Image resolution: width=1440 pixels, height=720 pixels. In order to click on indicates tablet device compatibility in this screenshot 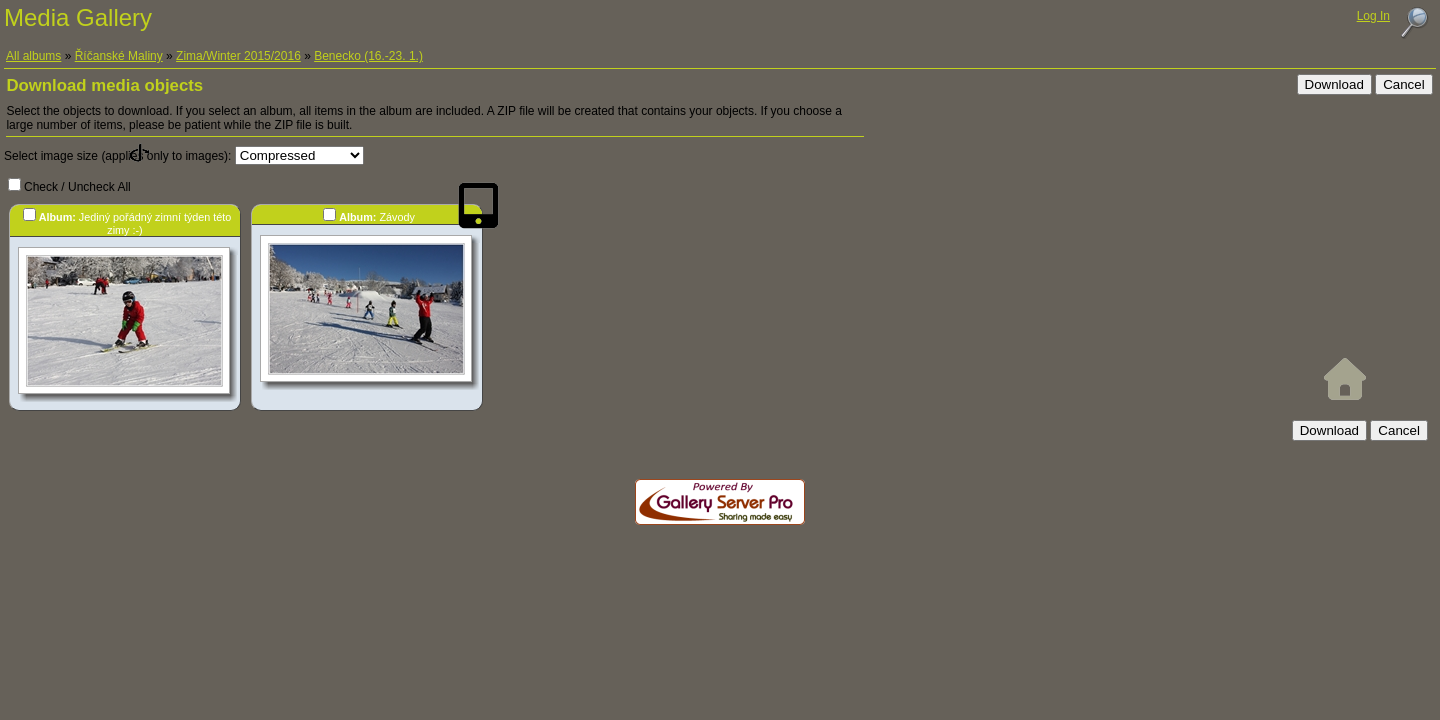, I will do `click(478, 205)`.